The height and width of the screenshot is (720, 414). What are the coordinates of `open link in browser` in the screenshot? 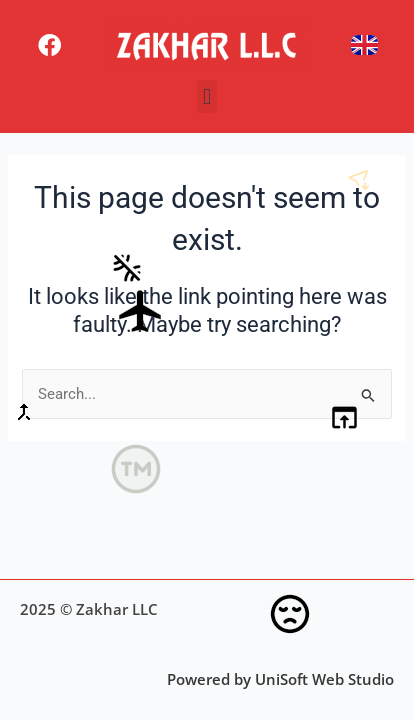 It's located at (344, 417).